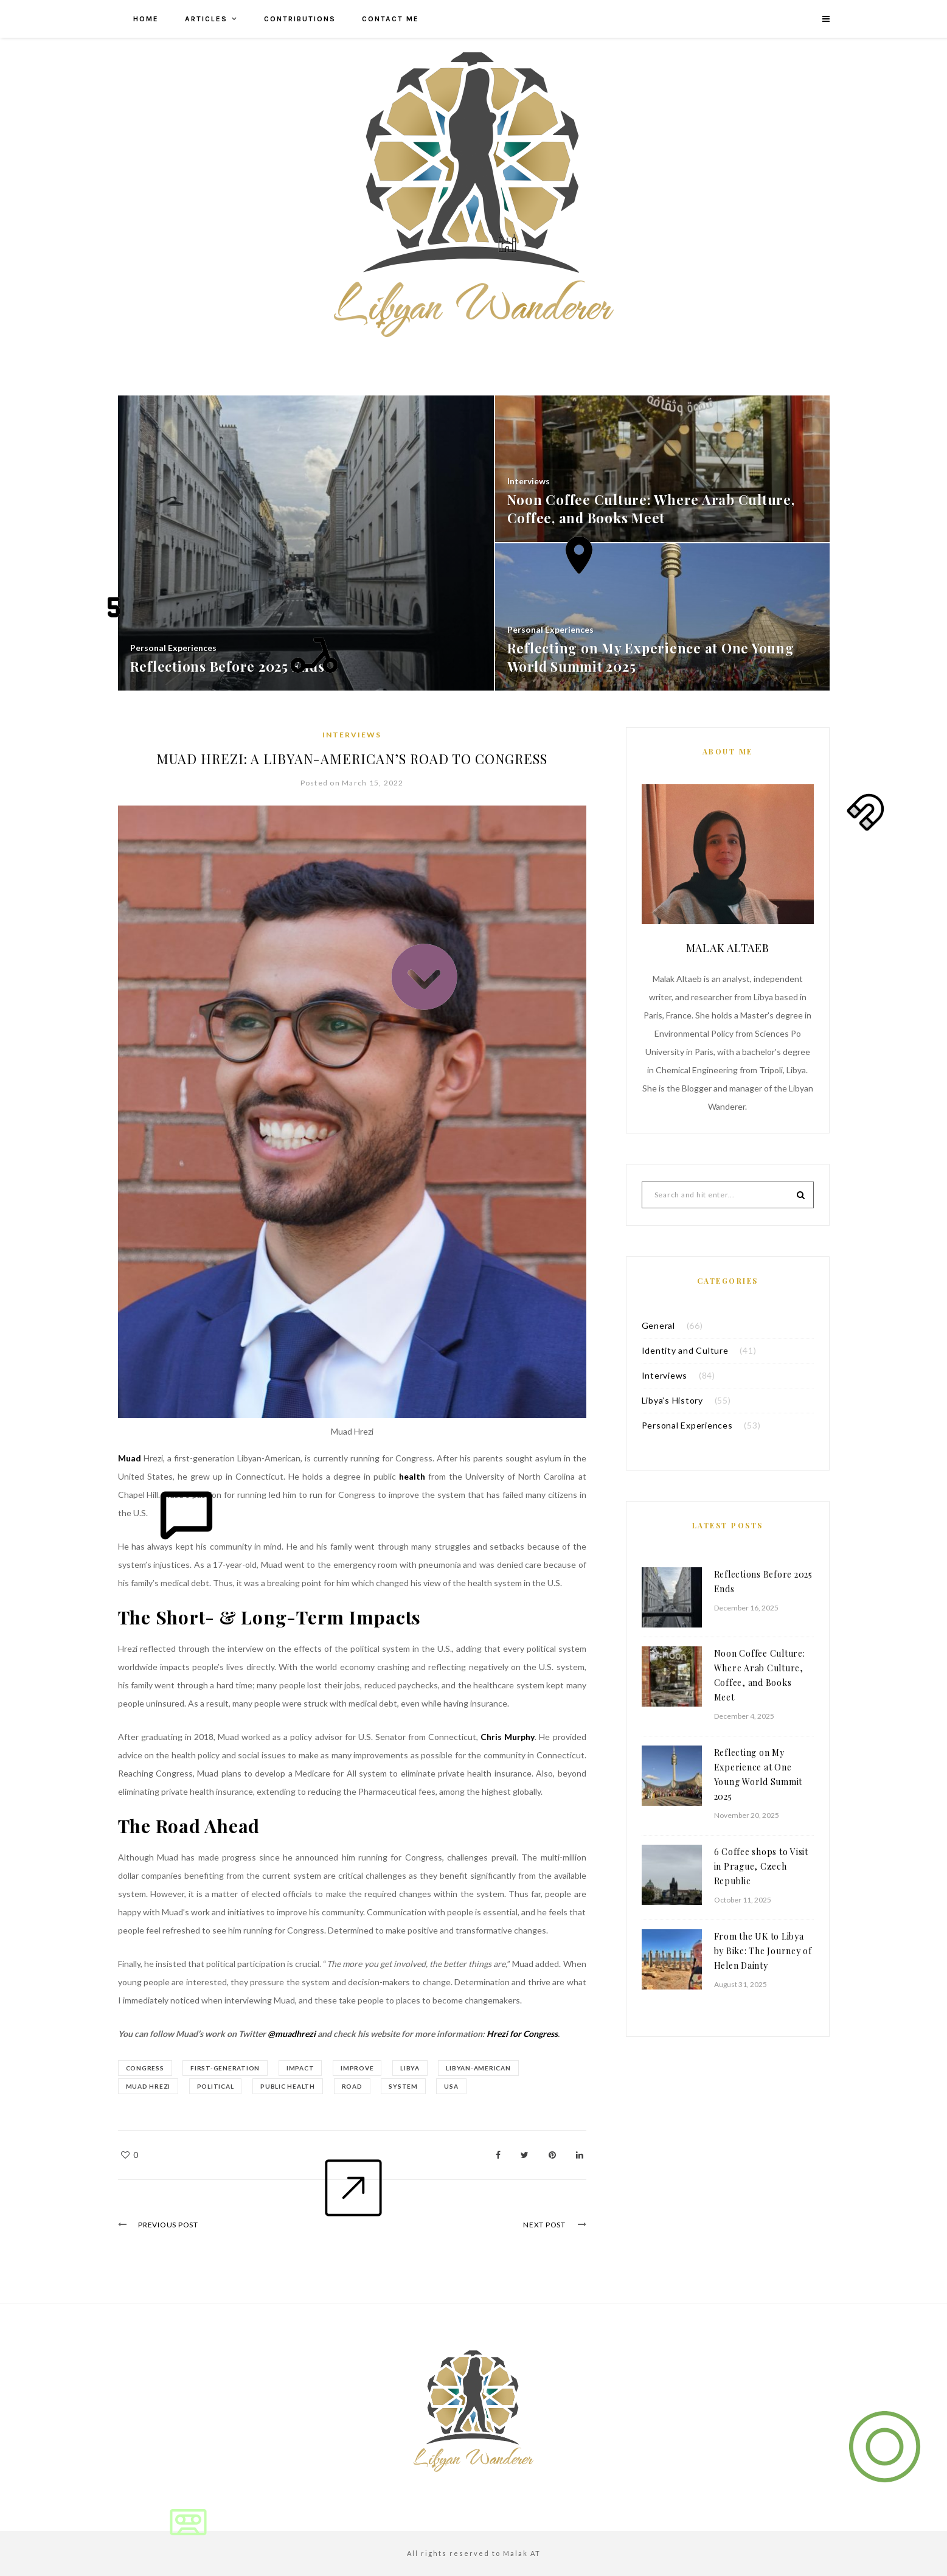 This screenshot has width=947, height=2576. What do you see at coordinates (186, 1511) in the screenshot?
I see `open chat or messaging` at bounding box center [186, 1511].